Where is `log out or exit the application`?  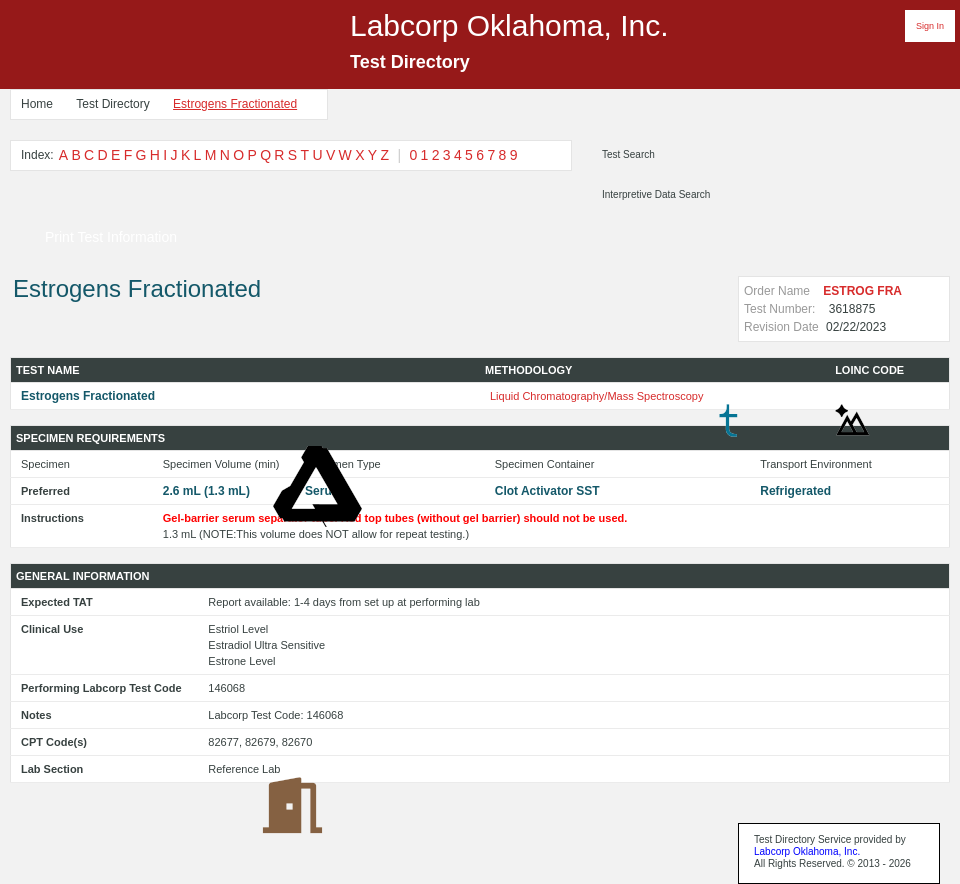
log out or exit the application is located at coordinates (292, 806).